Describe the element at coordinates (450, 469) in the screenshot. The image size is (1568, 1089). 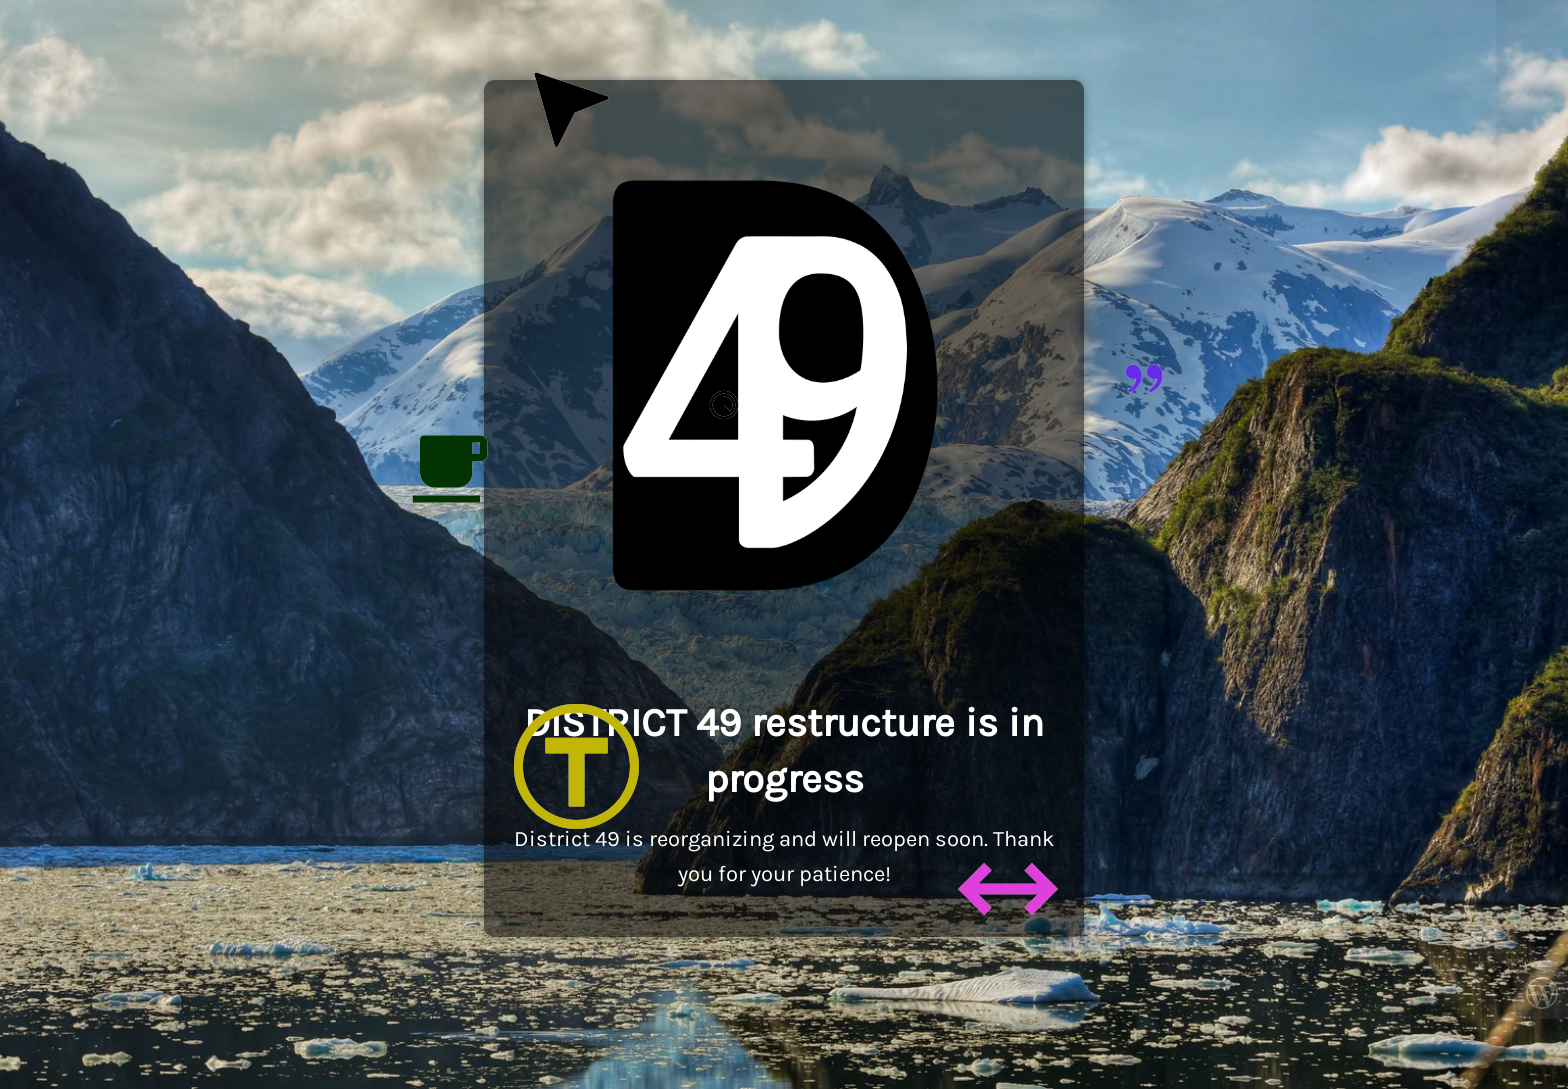
I see `access coffee shop or café listings` at that location.